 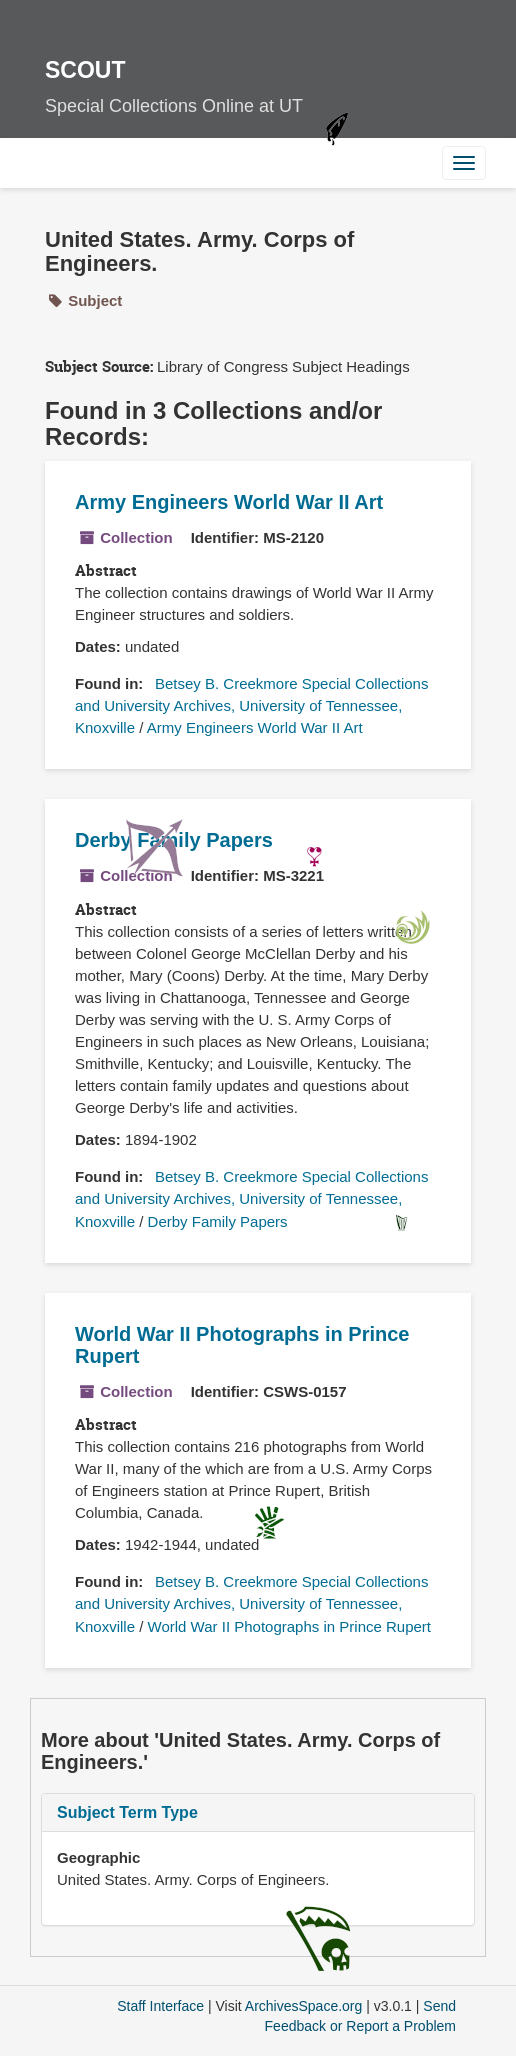 I want to click on indicates a fire or flame spell with spin effect in a game, so click(x=413, y=927).